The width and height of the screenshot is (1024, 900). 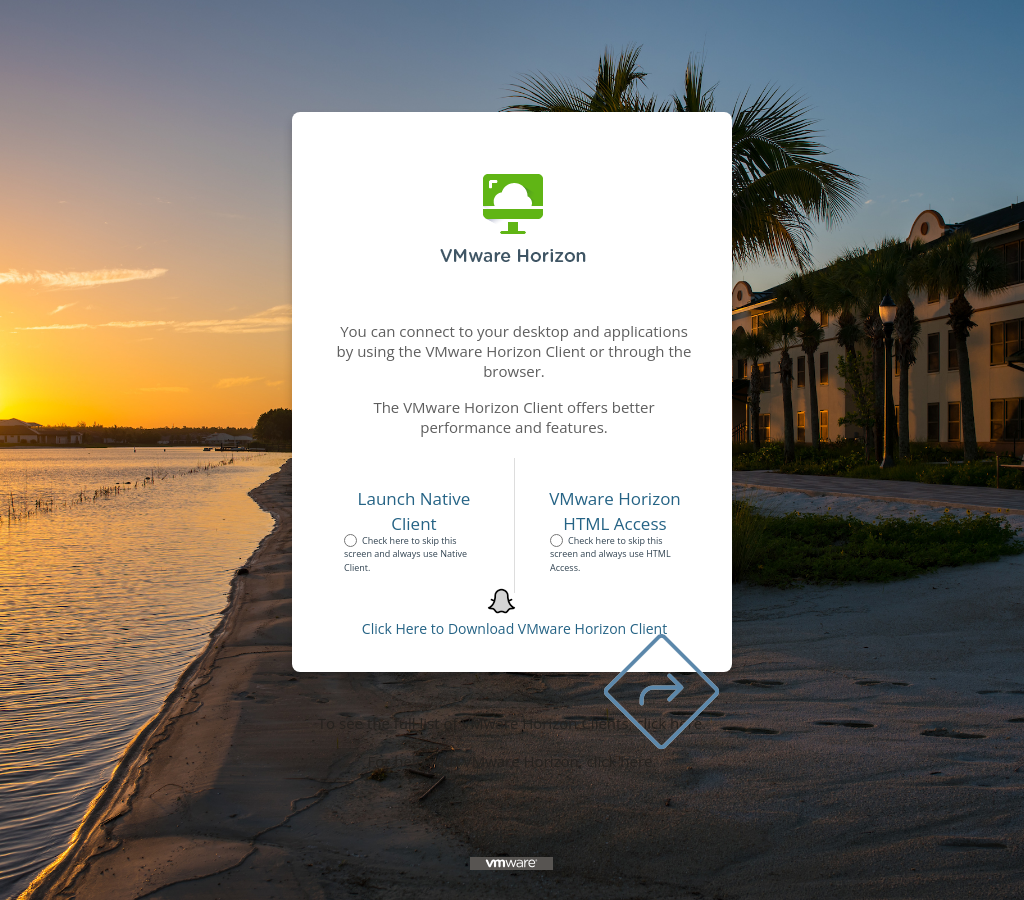 I want to click on indicates a turn or direction change ahead, so click(x=661, y=691).